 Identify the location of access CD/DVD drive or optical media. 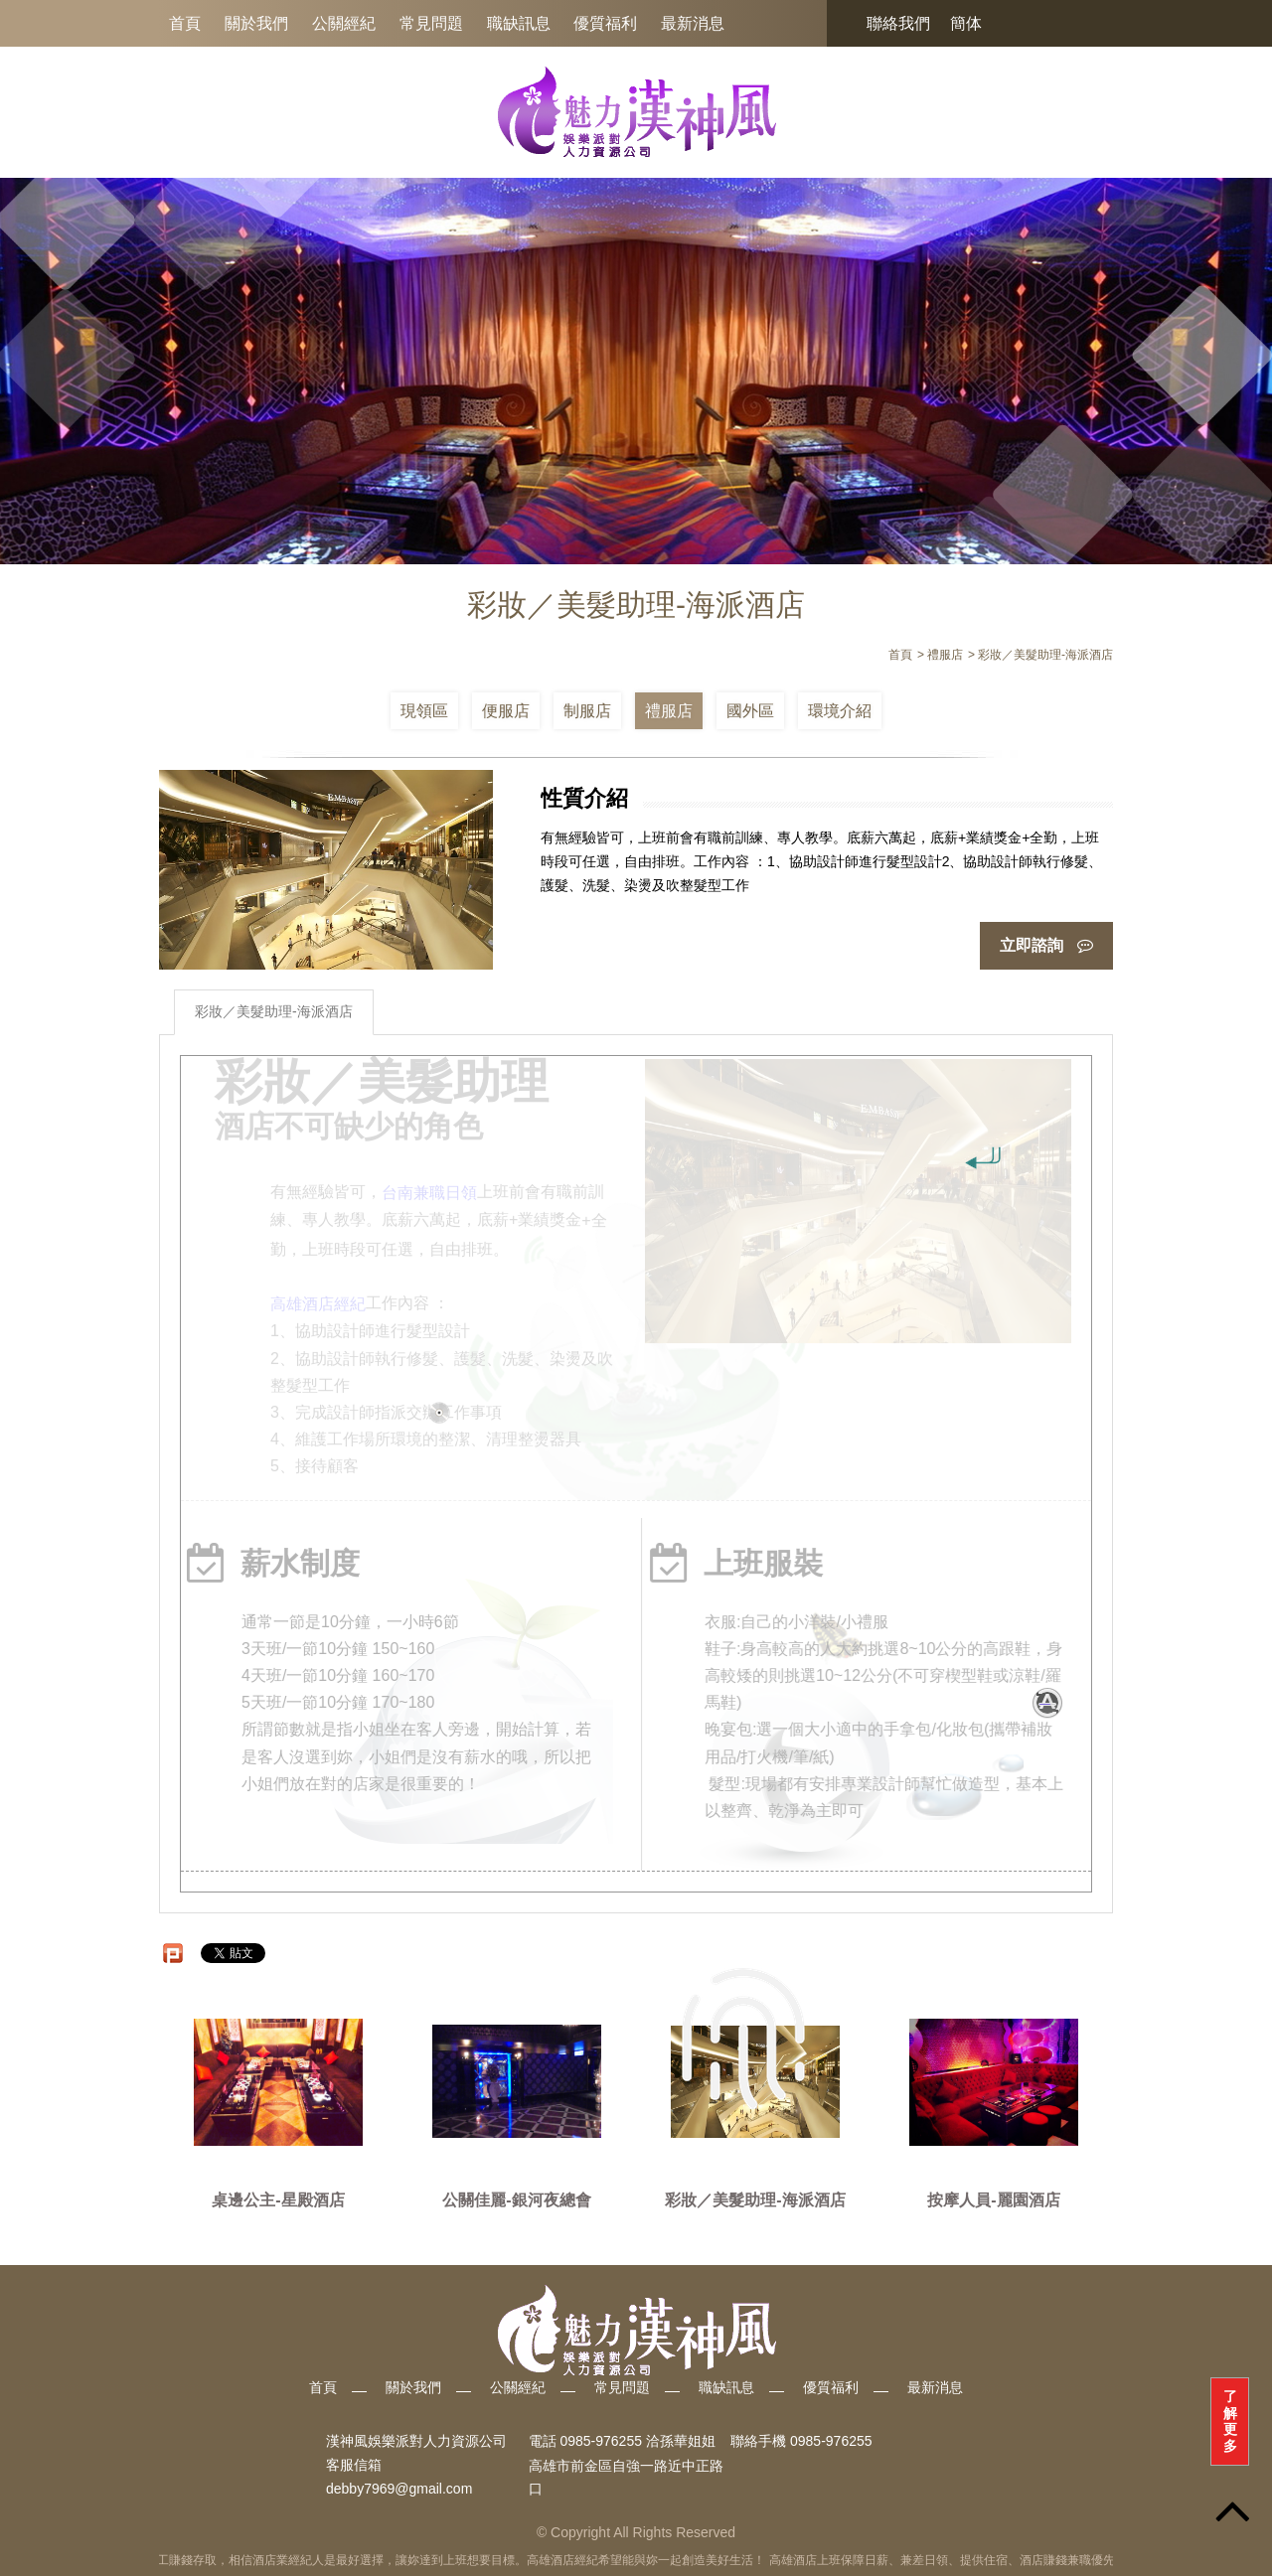
(439, 1413).